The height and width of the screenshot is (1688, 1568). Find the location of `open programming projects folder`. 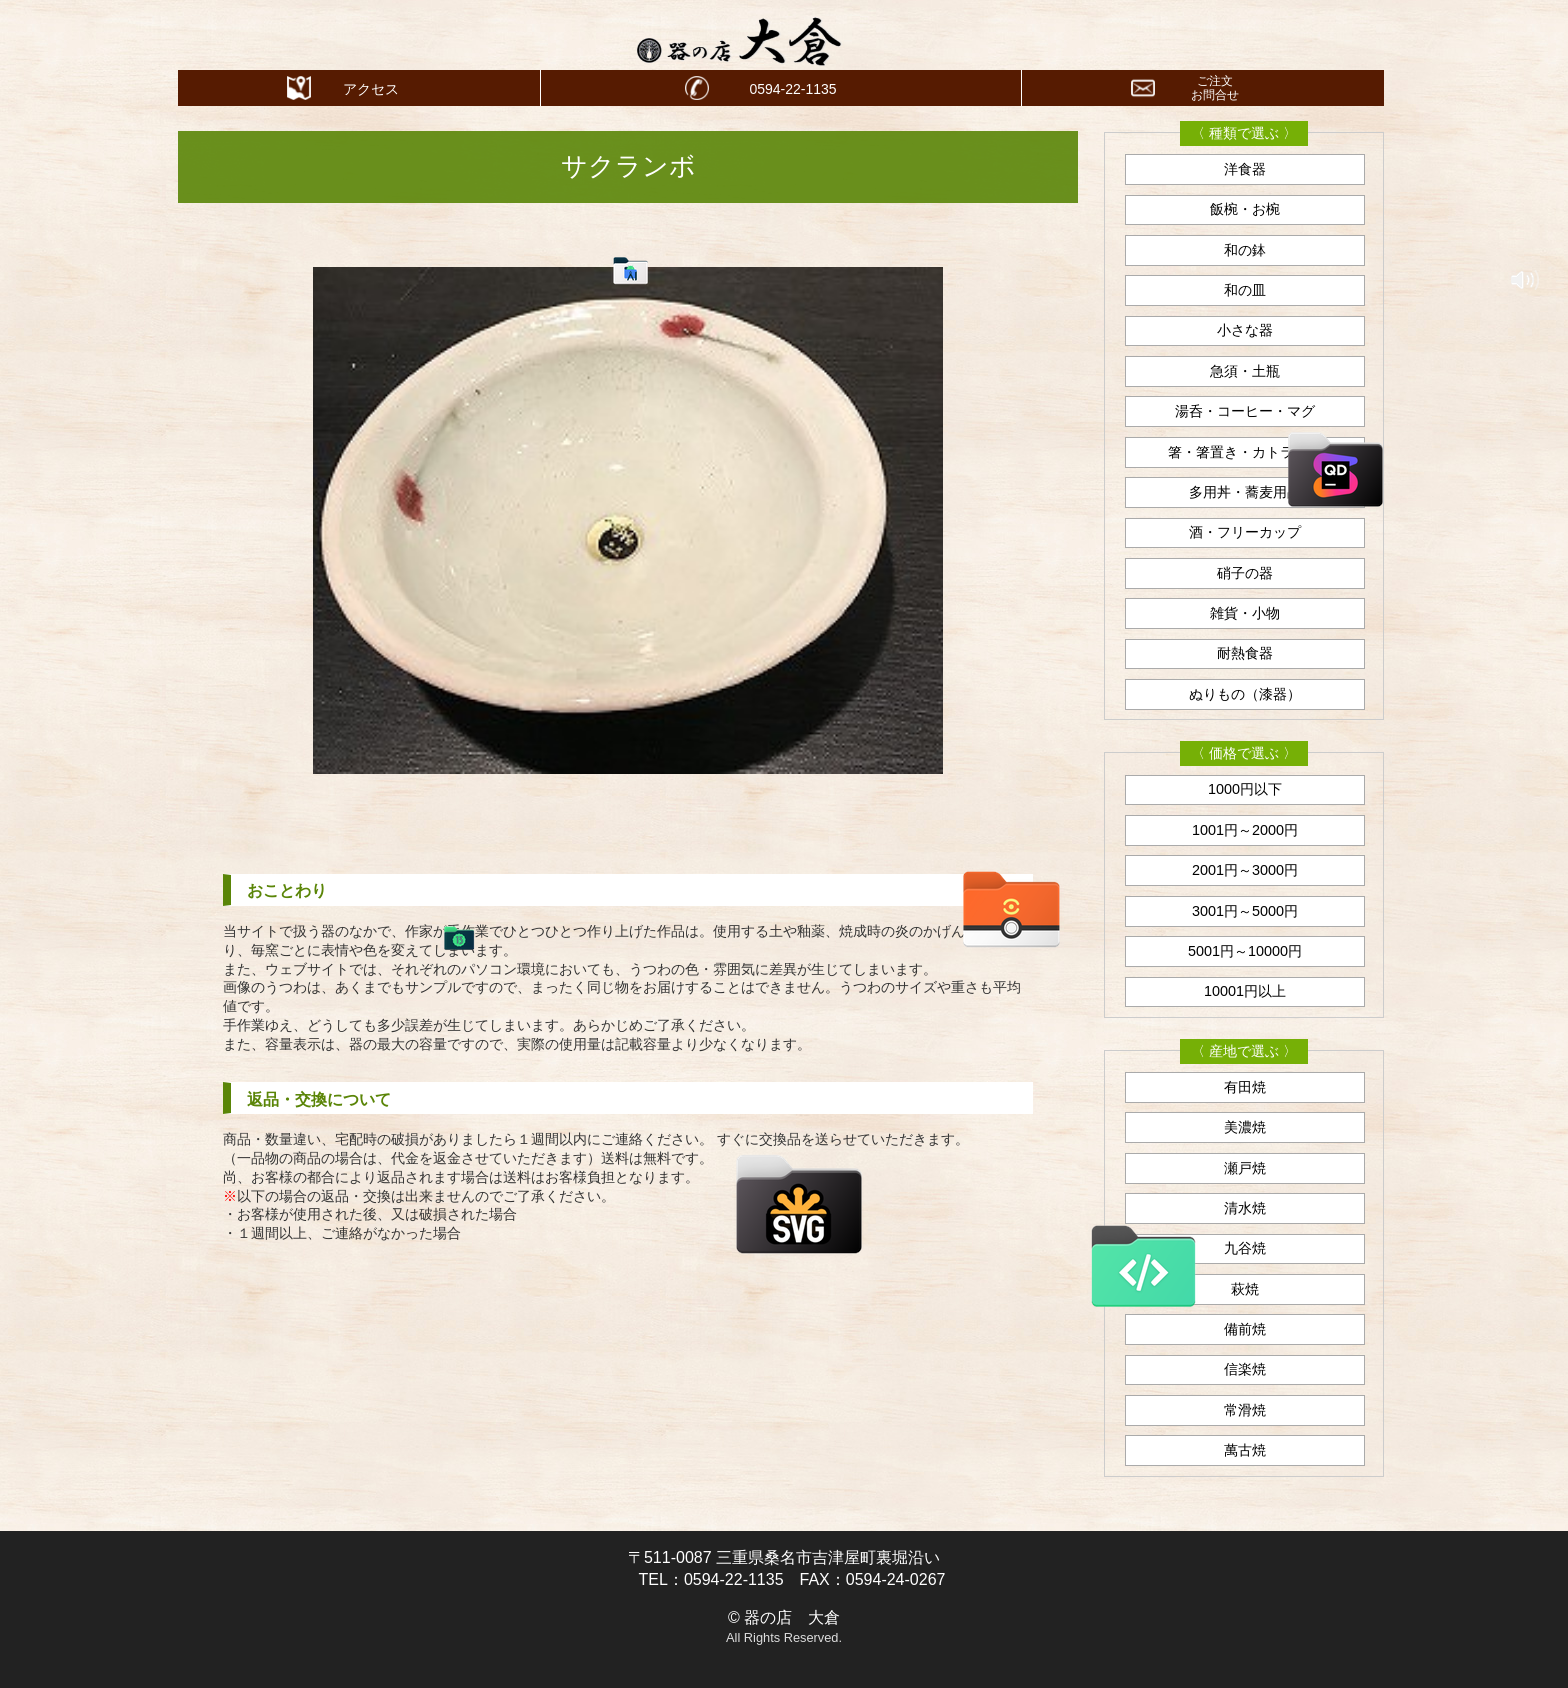

open programming projects folder is located at coordinates (1143, 1269).